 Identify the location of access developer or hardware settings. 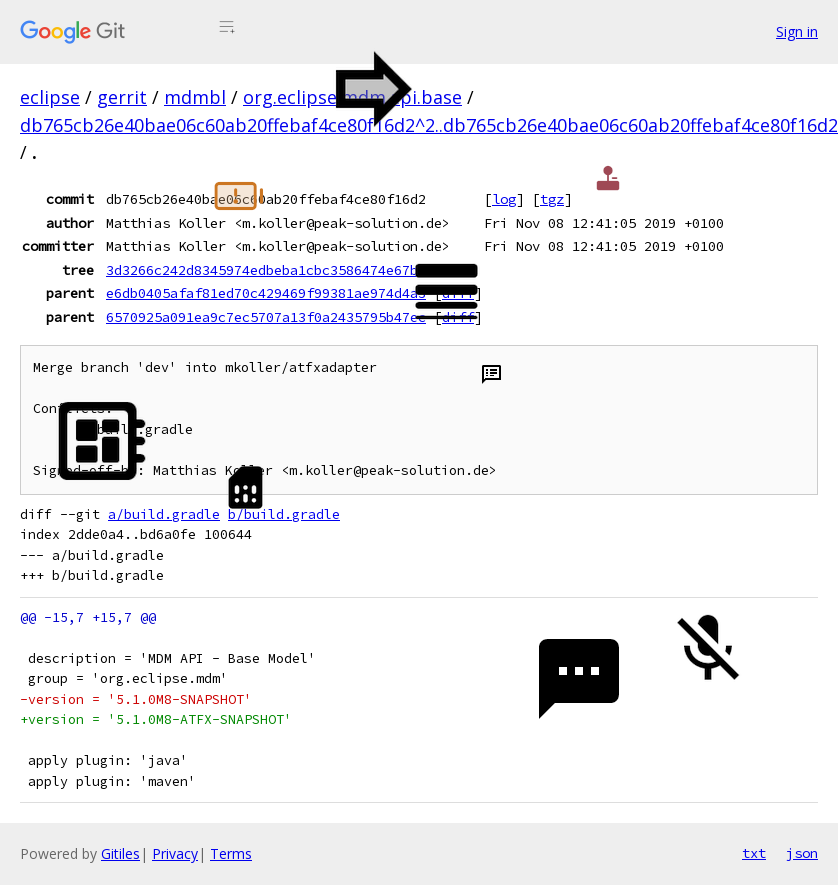
(102, 441).